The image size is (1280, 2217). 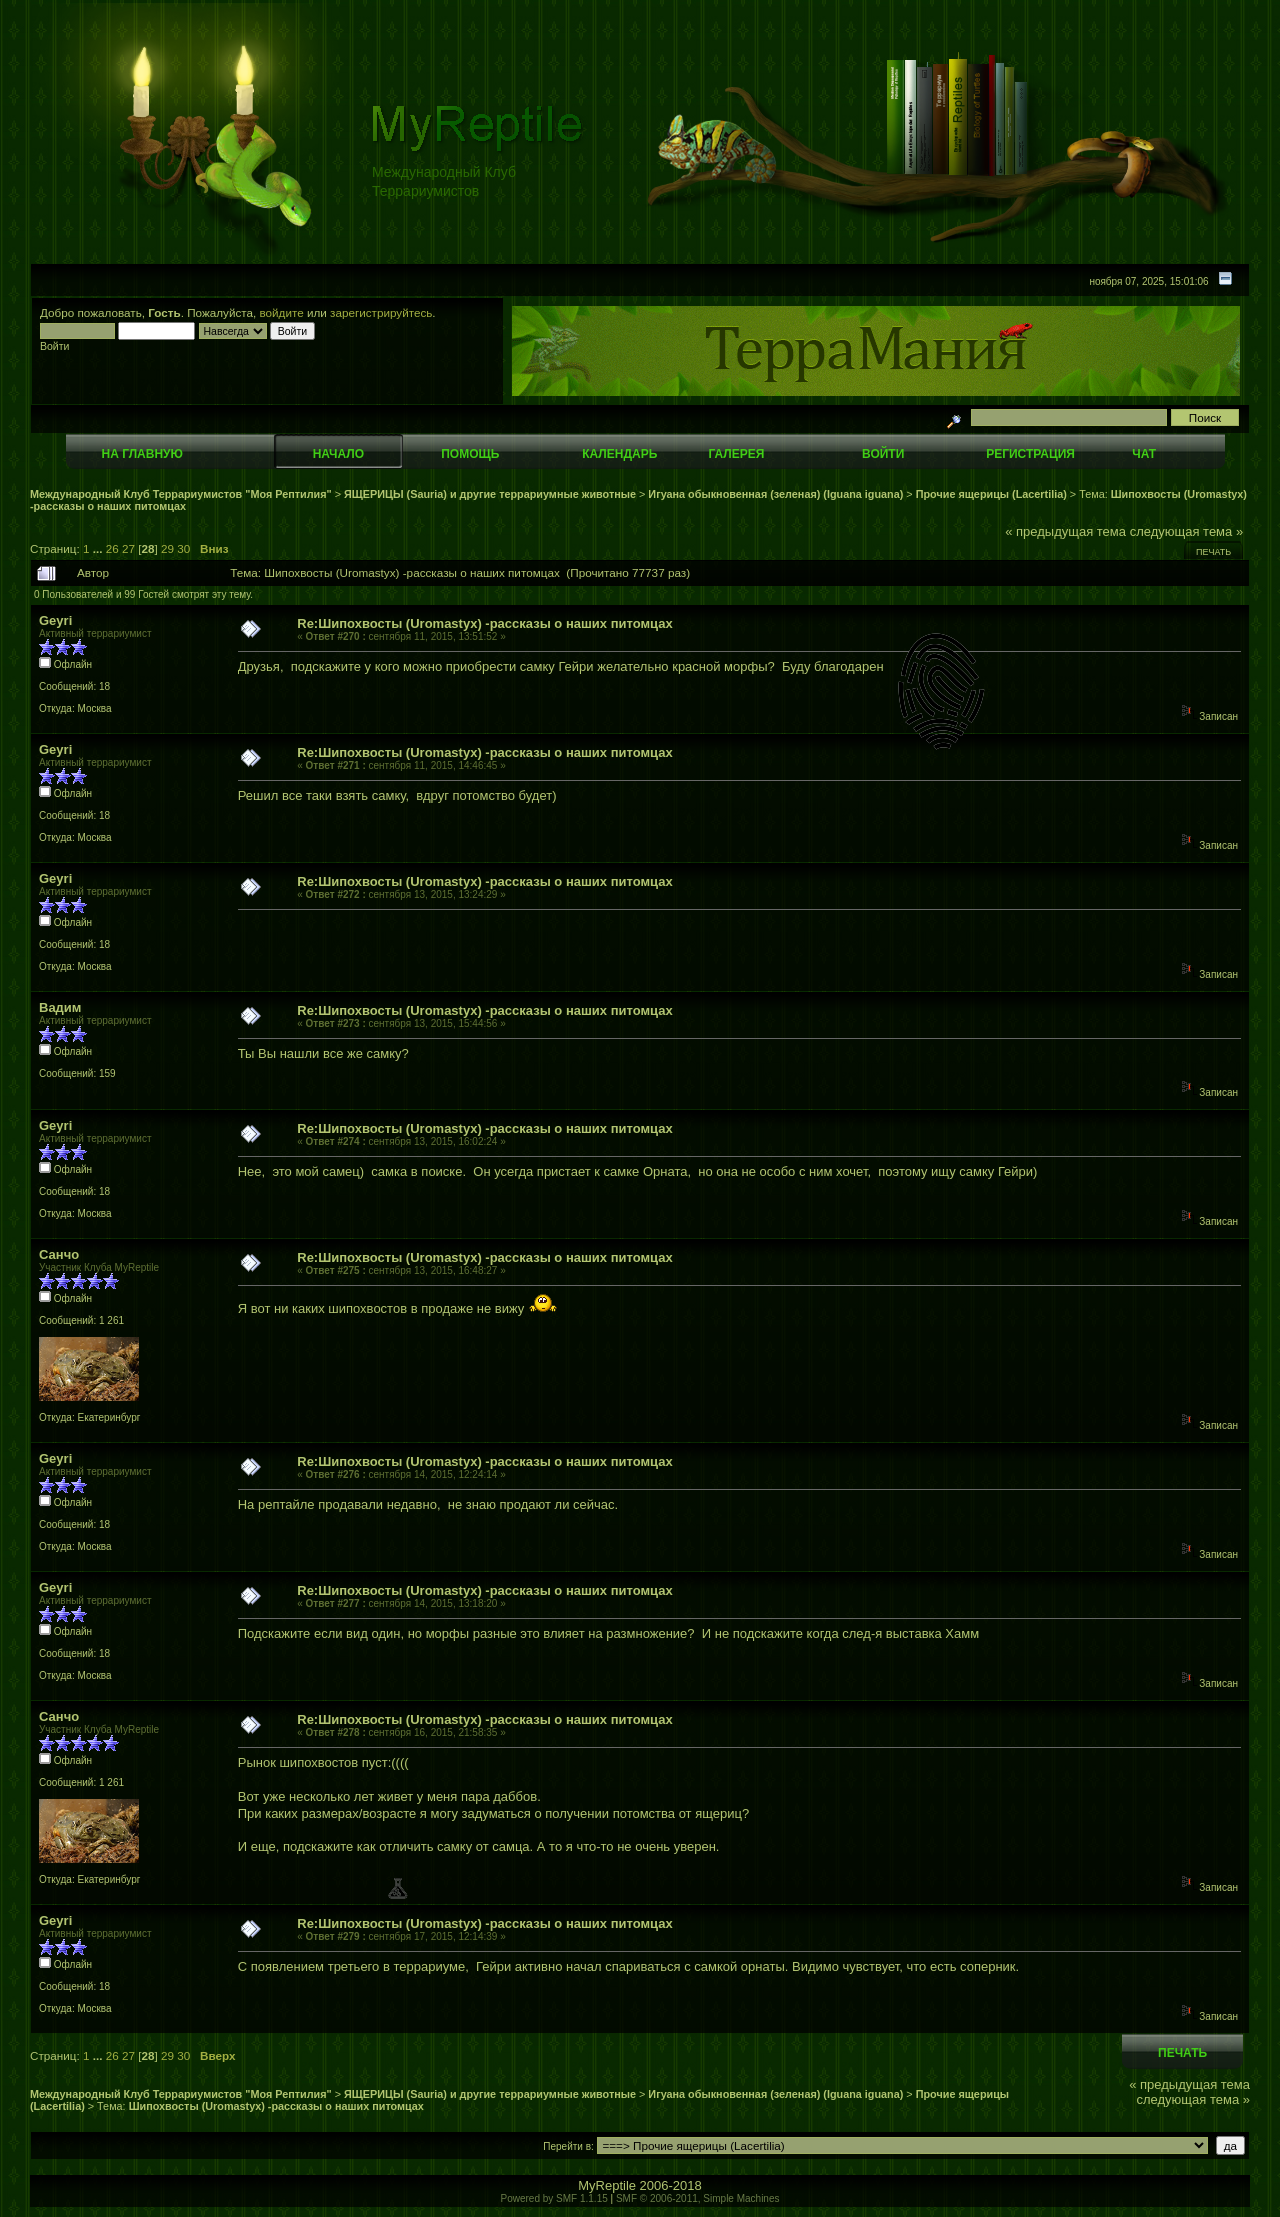 I want to click on authenticate using fingerprint, so click(x=940, y=690).